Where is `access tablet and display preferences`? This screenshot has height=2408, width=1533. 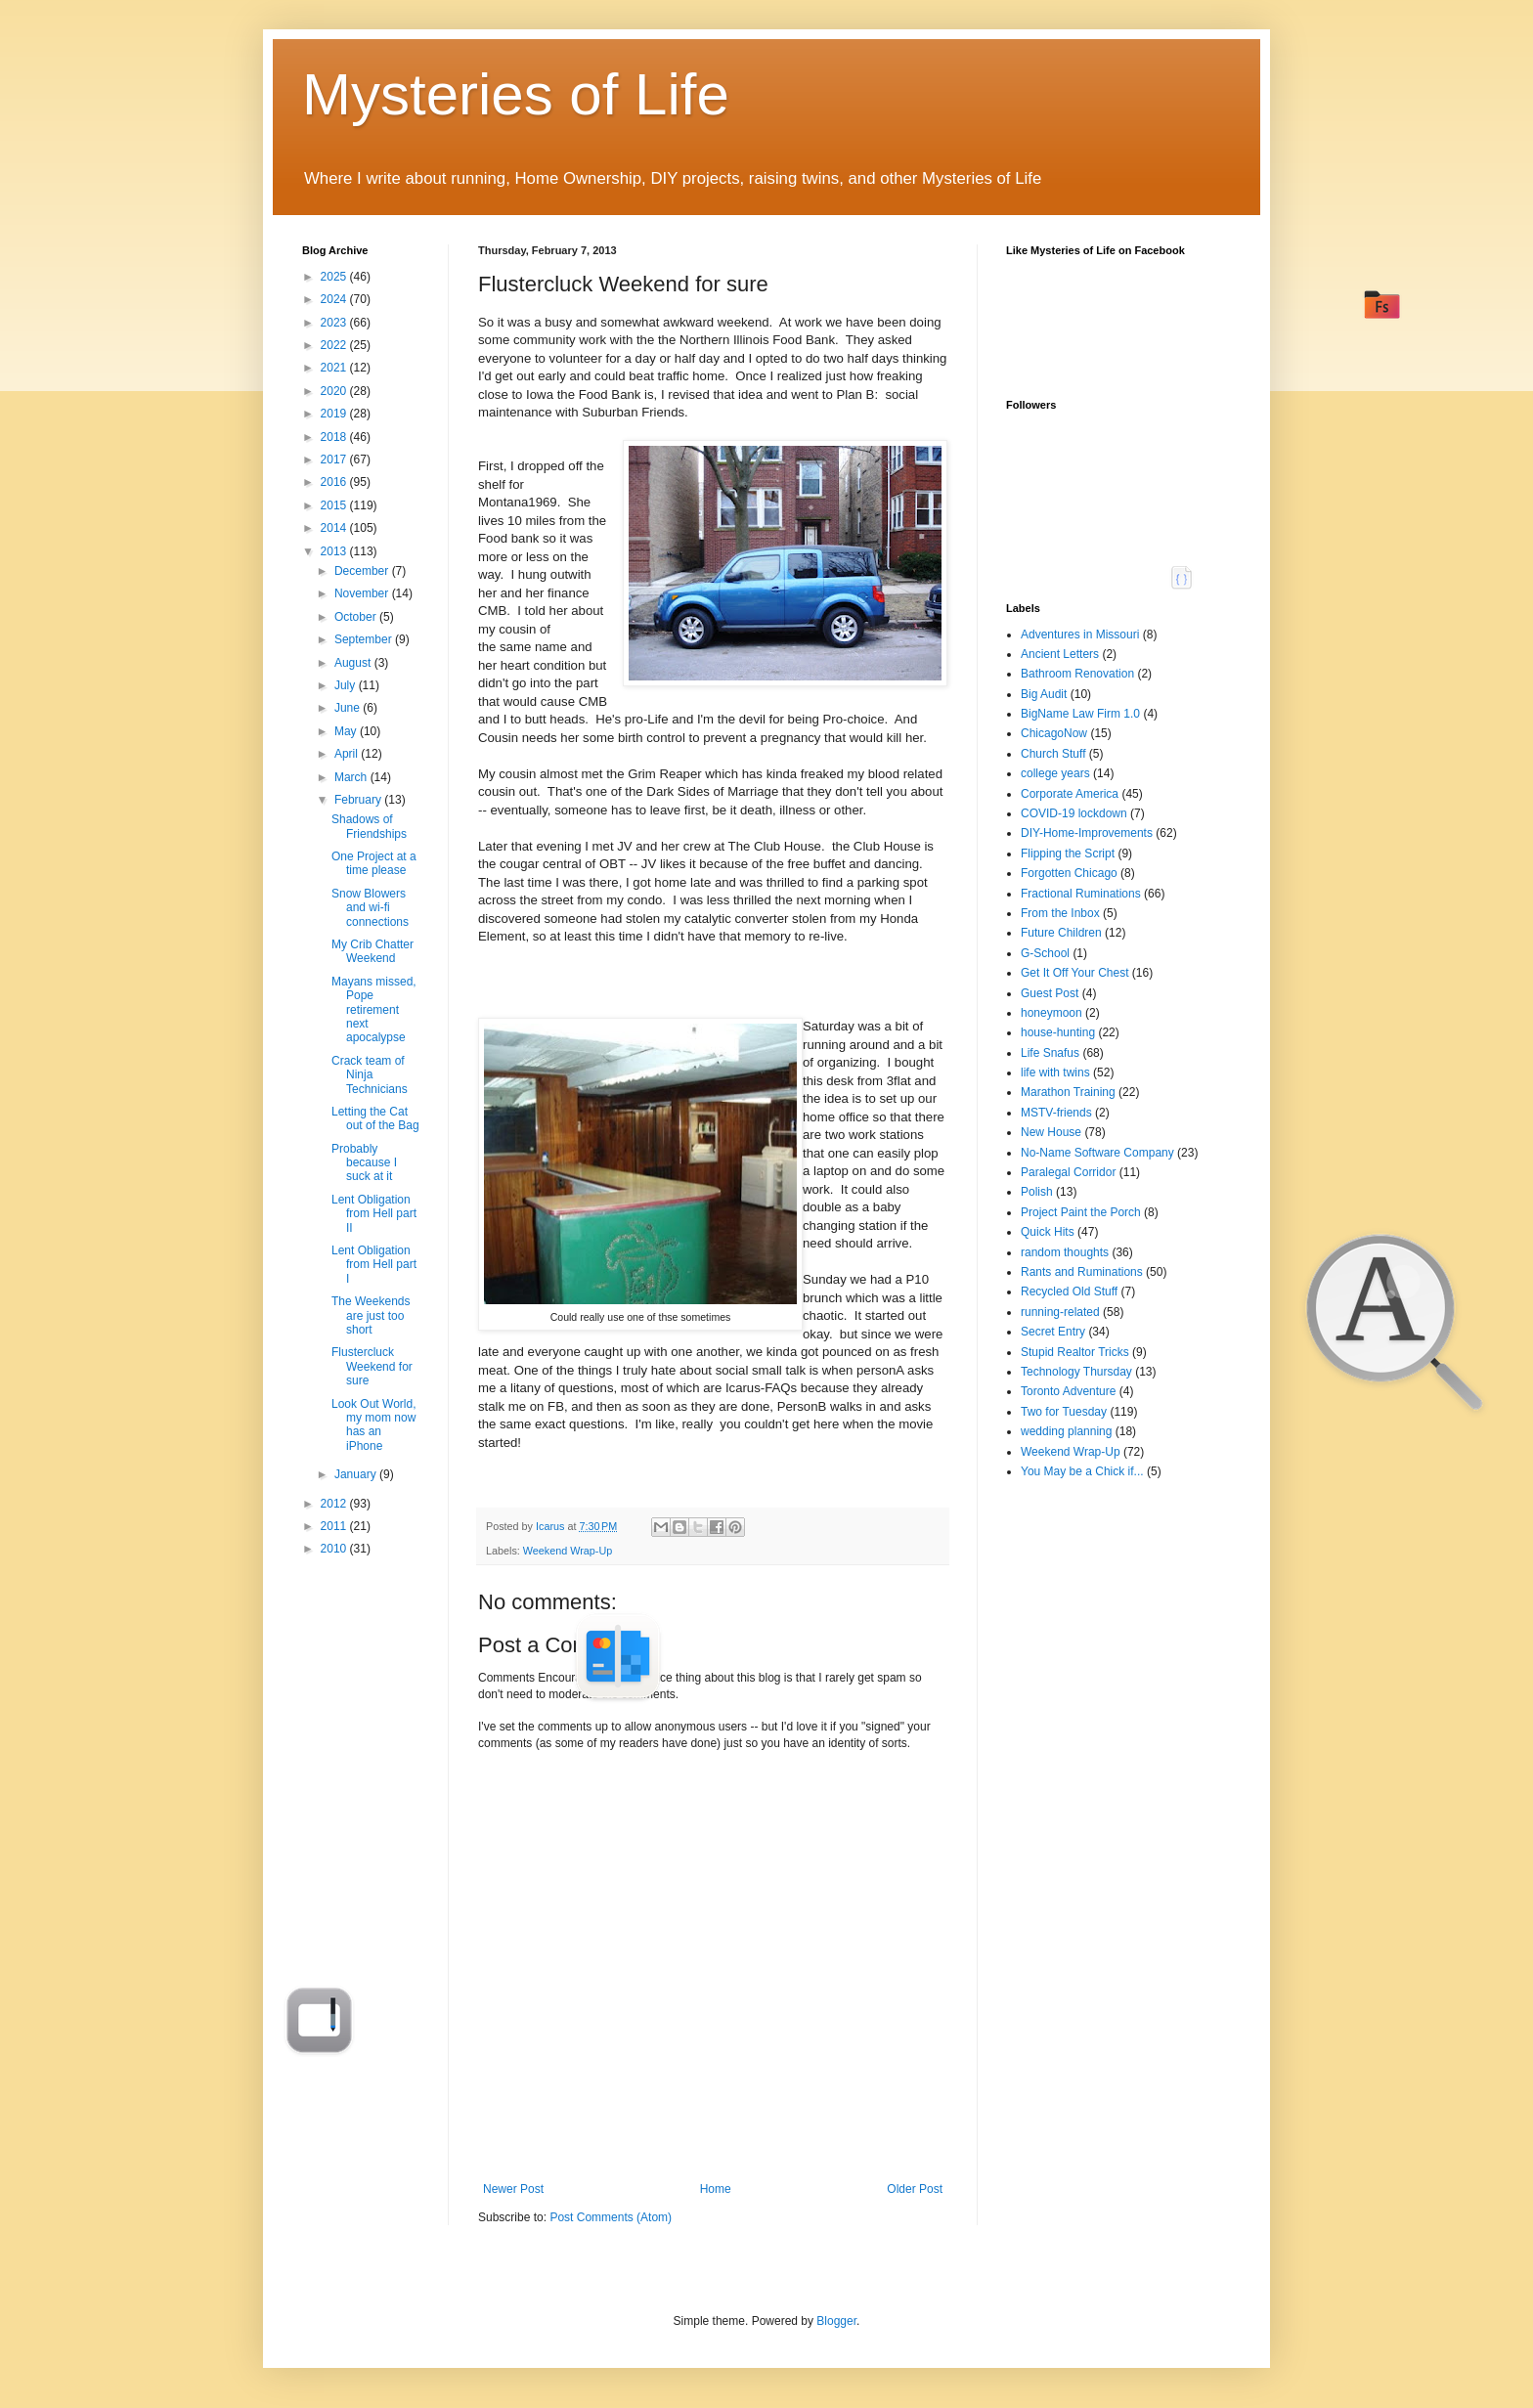
access tablet and display preferences is located at coordinates (319, 2021).